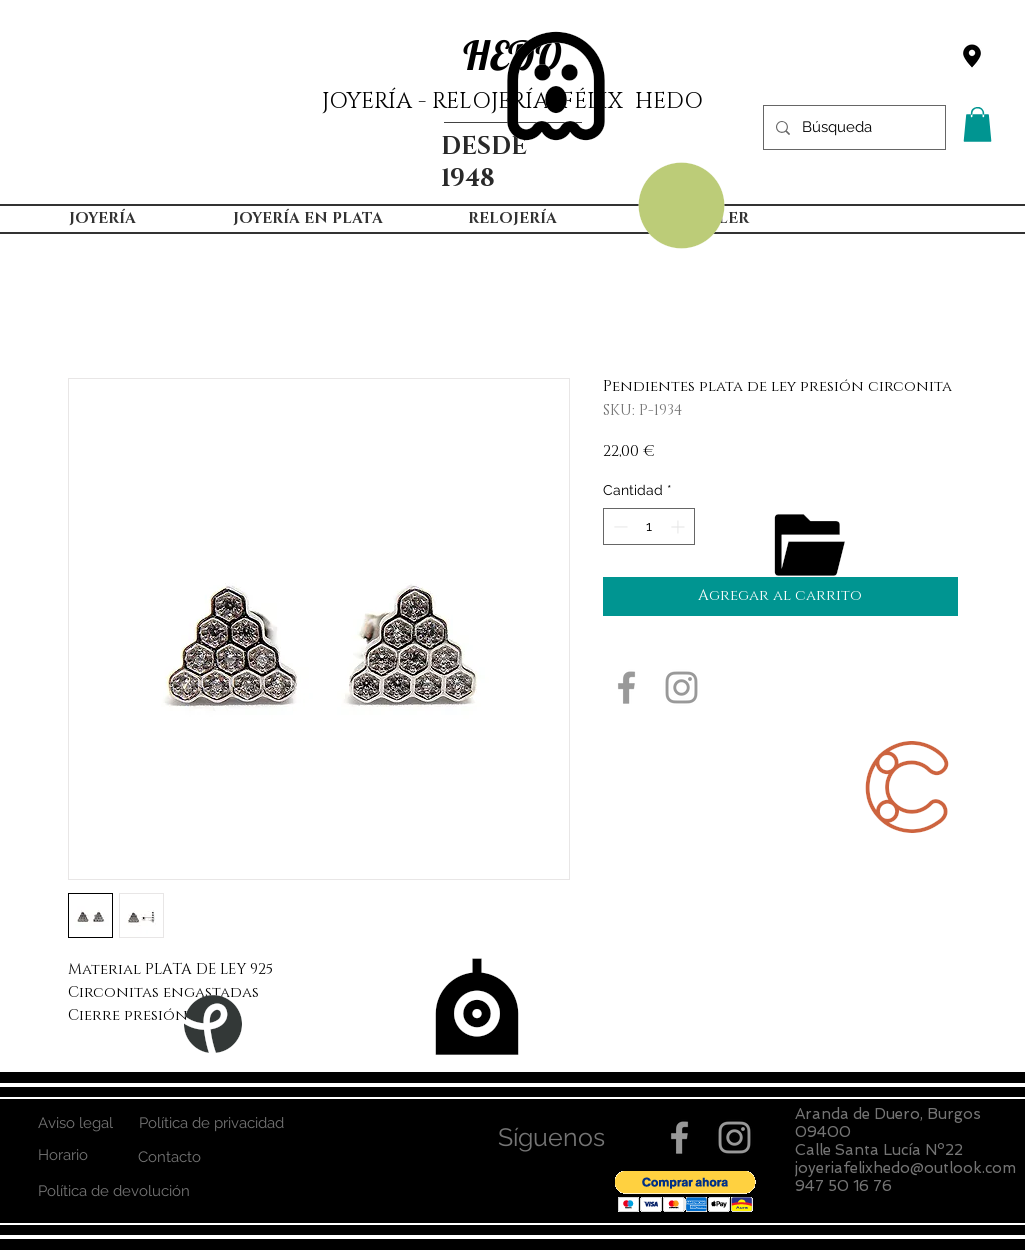  What do you see at coordinates (556, 86) in the screenshot?
I see `toggle ghost mode or anonymous browsing` at bounding box center [556, 86].